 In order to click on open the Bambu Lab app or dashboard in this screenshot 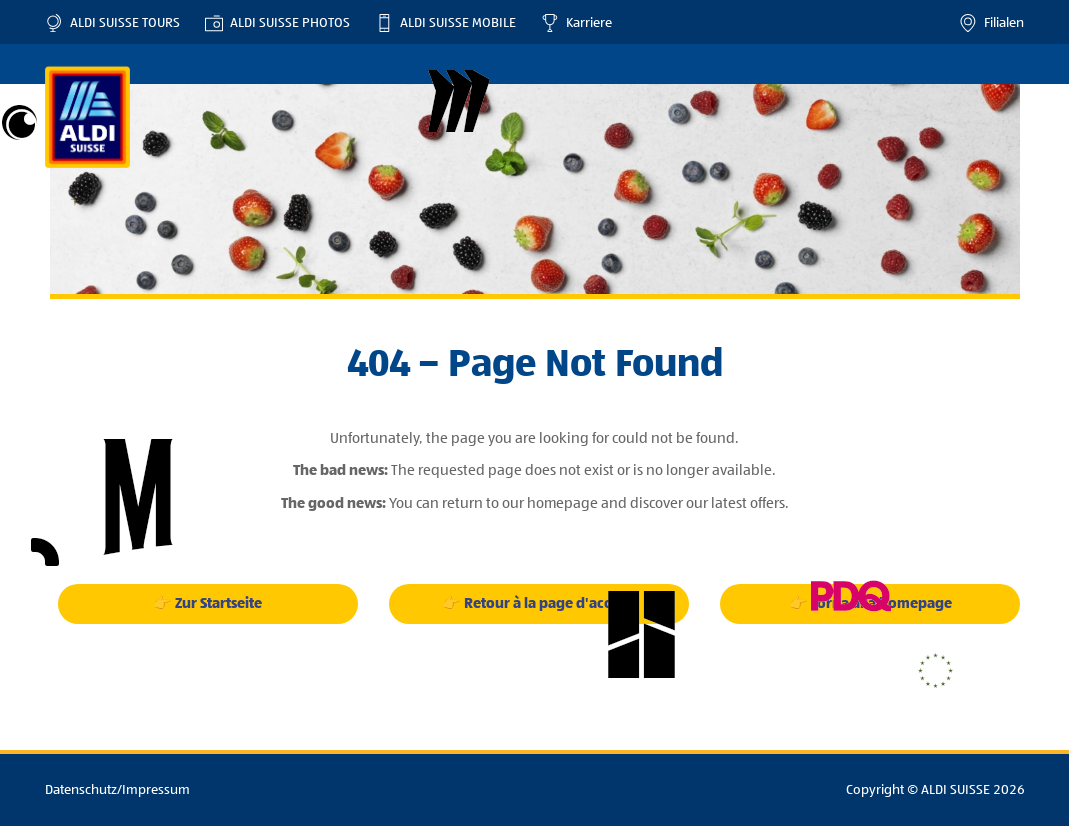, I will do `click(641, 634)`.